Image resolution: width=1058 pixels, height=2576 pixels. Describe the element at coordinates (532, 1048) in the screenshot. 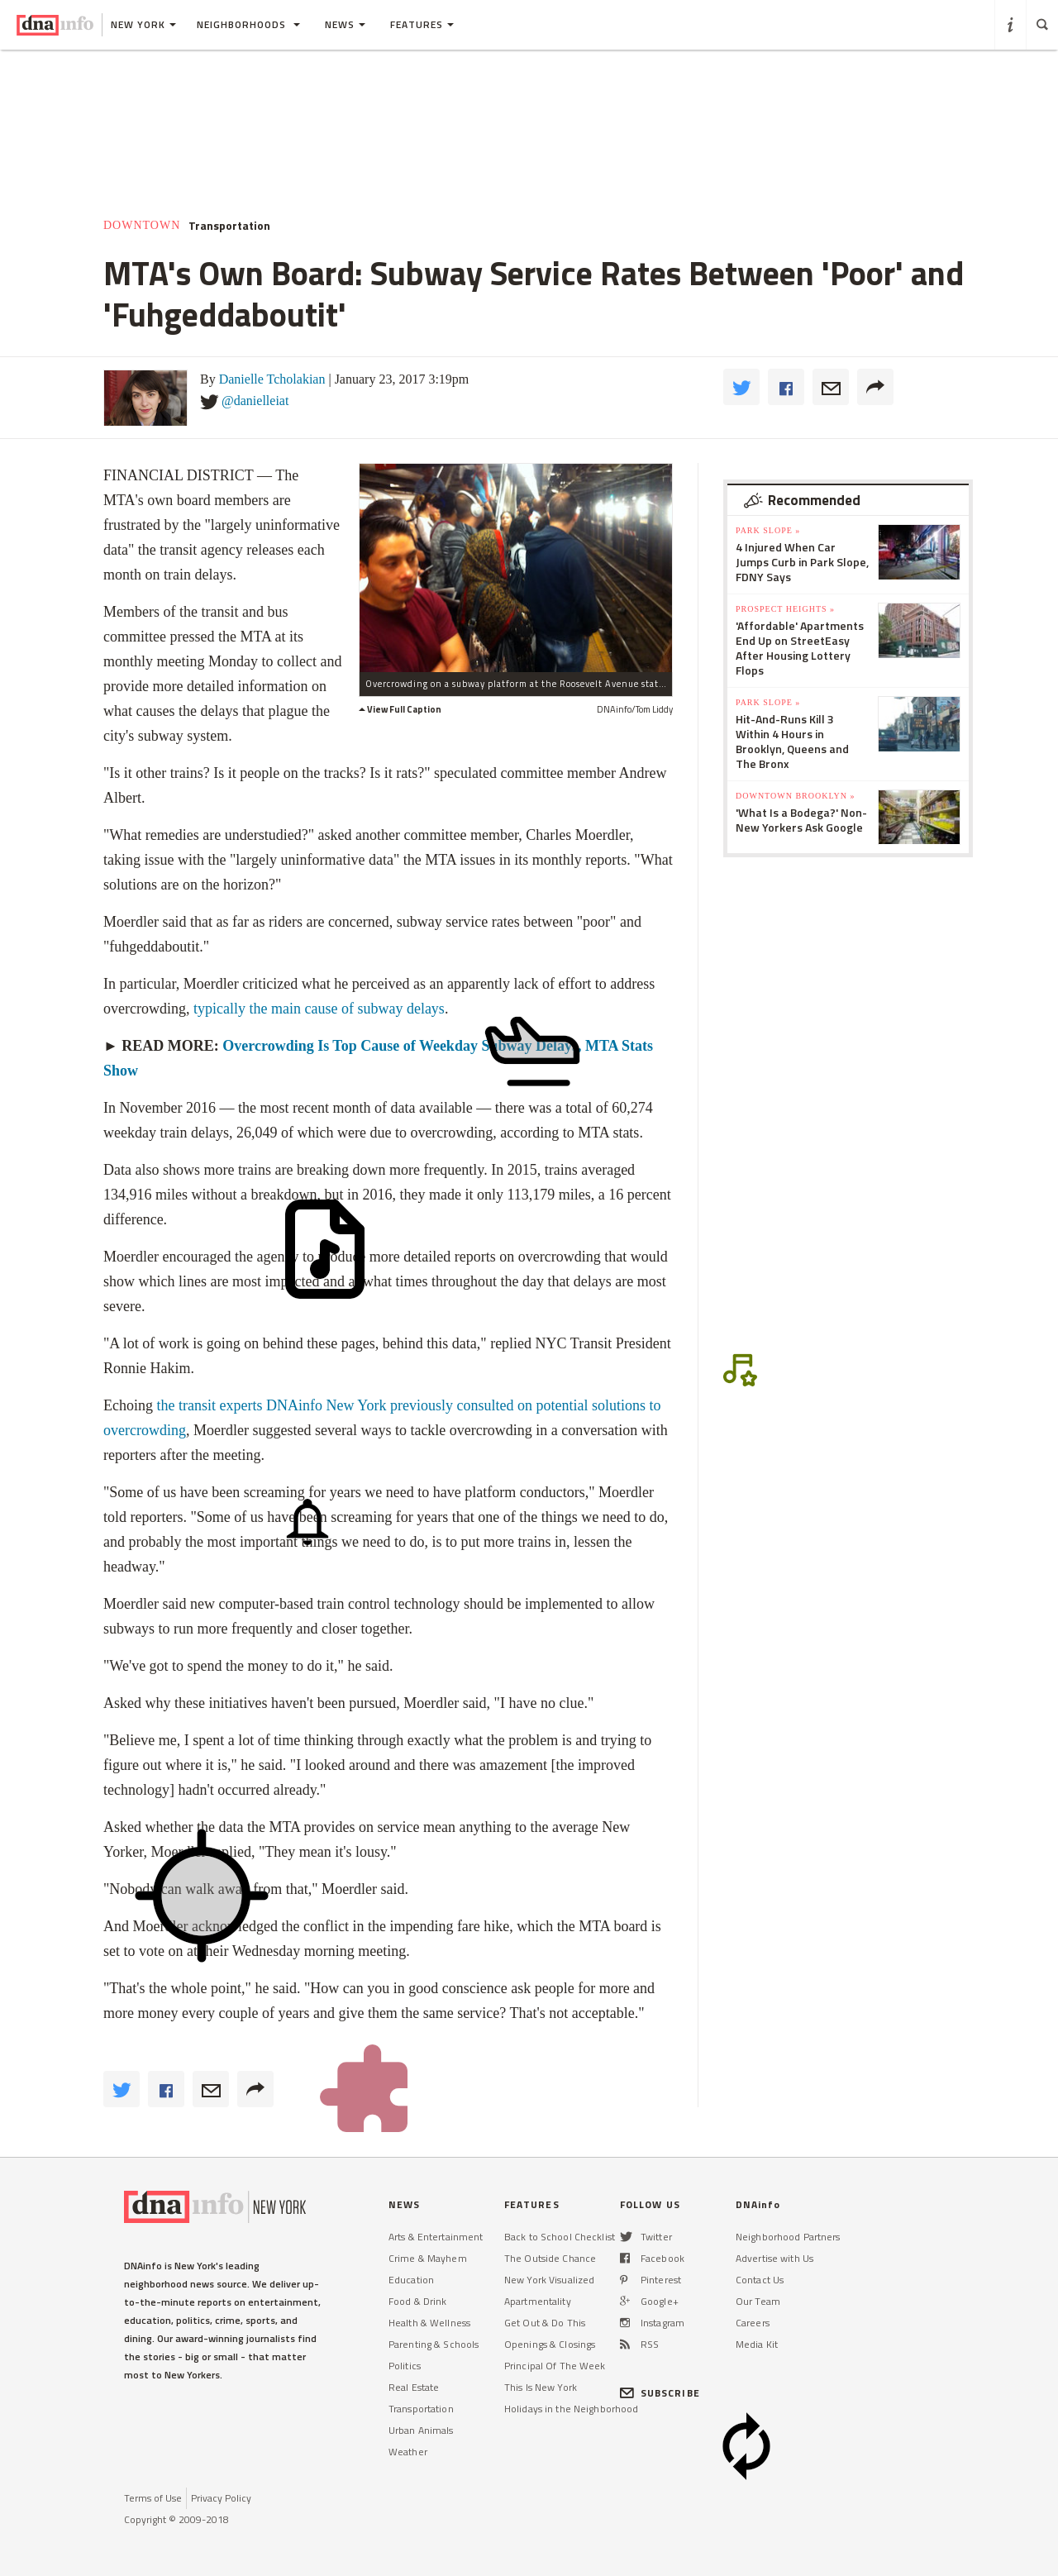

I see `indicates flight mode is active` at that location.